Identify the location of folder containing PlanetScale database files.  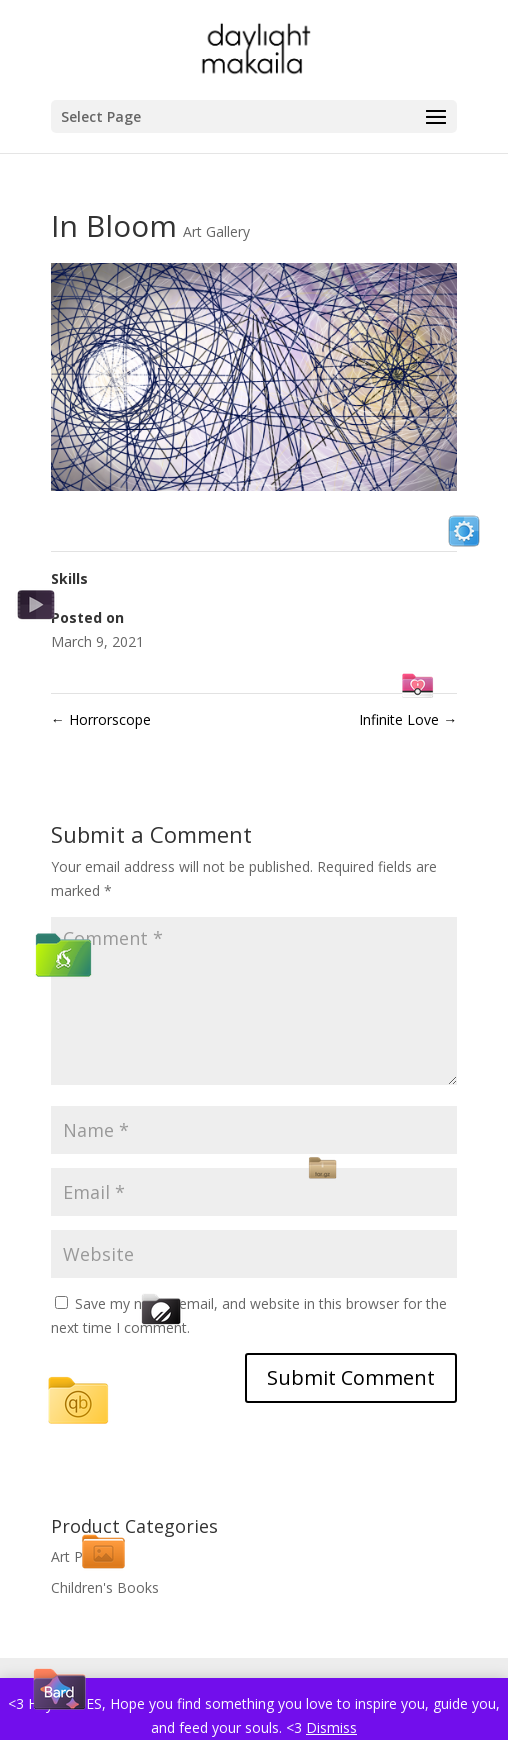
(161, 1310).